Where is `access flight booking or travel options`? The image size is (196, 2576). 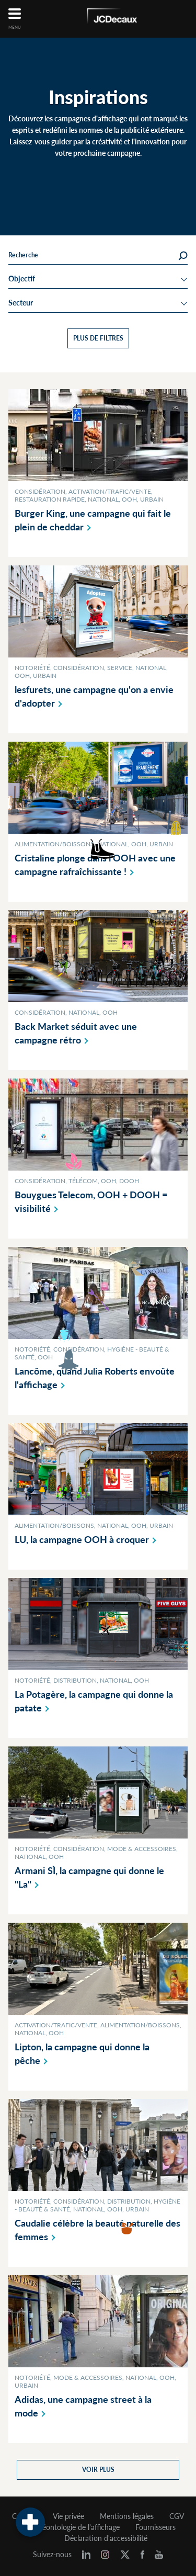 access flight booking or travel options is located at coordinates (105, 1631).